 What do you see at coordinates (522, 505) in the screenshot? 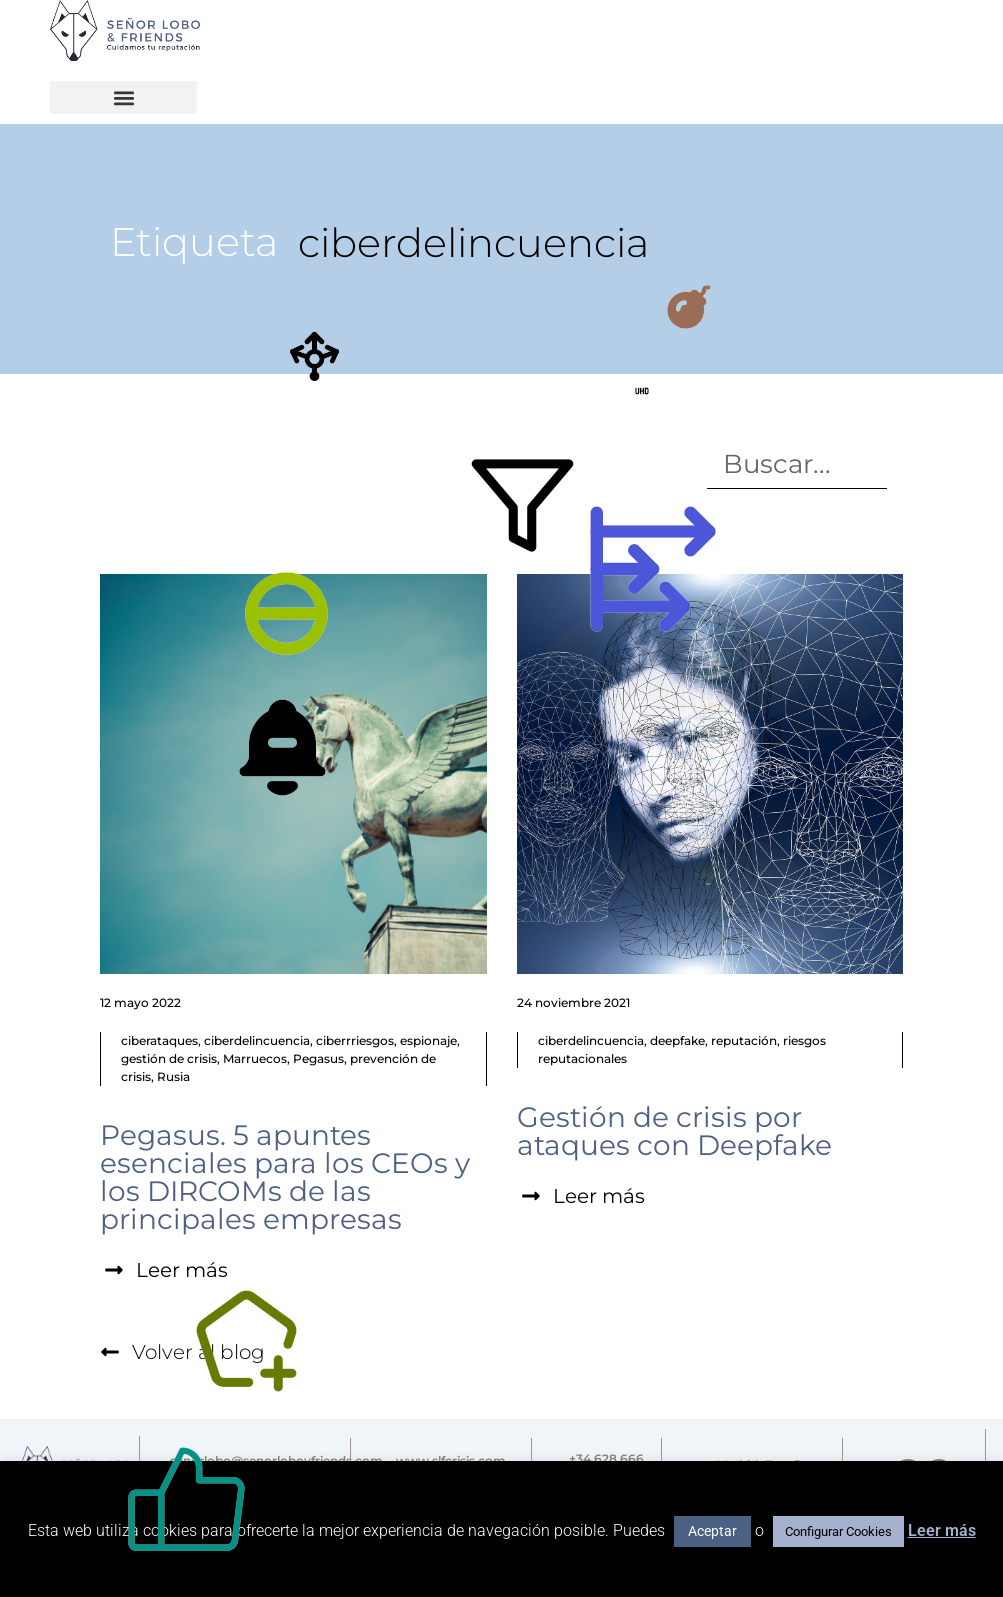
I see `filter or sort content` at bounding box center [522, 505].